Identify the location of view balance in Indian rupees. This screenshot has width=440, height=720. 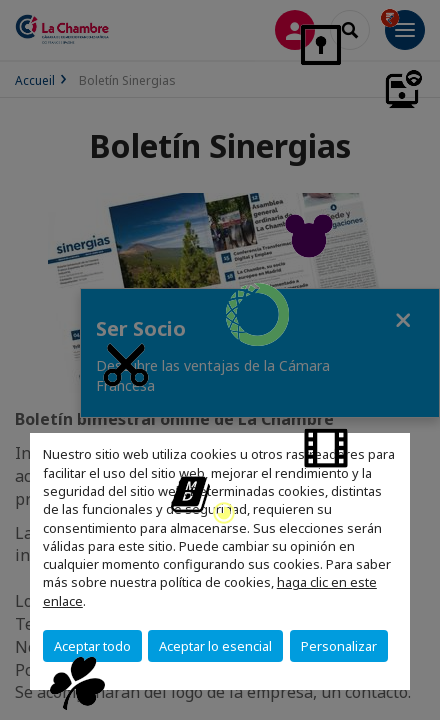
(390, 18).